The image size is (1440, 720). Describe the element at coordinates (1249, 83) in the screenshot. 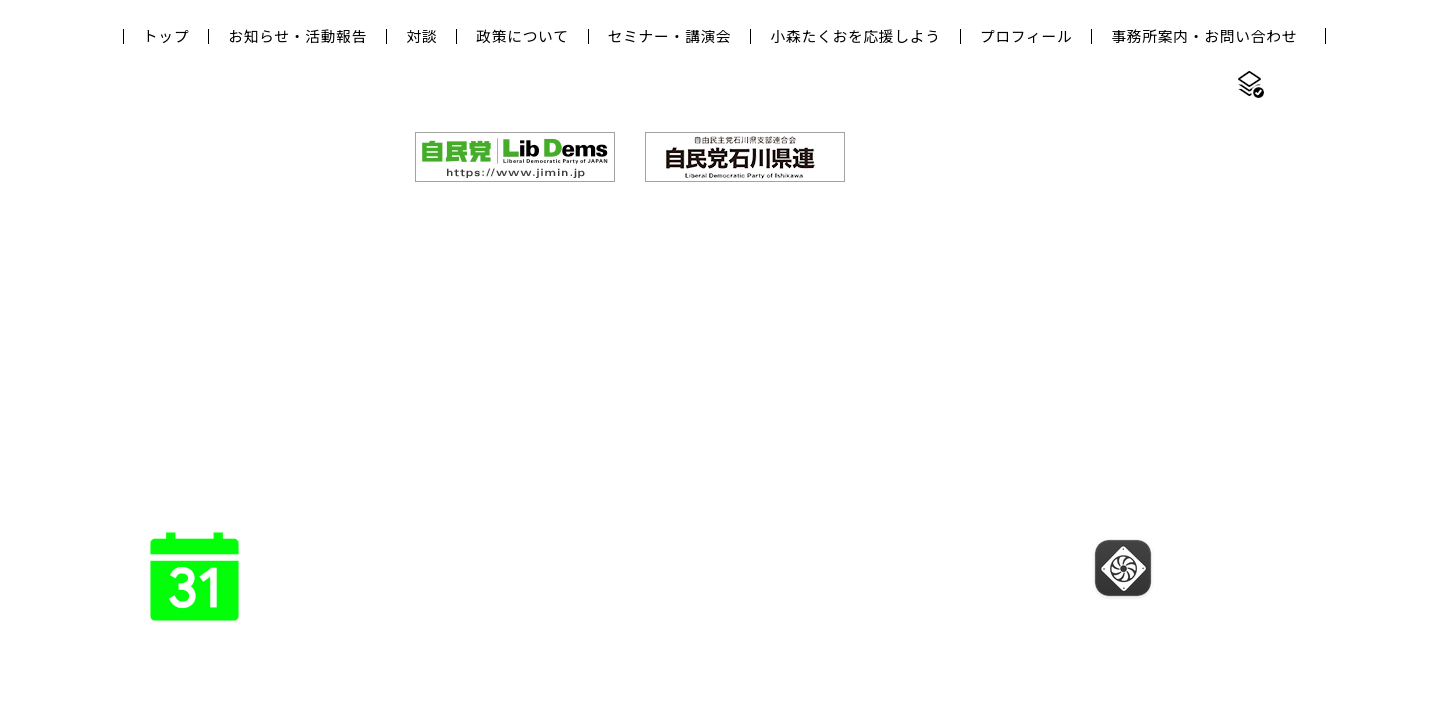

I see `view active layers in the editor` at that location.